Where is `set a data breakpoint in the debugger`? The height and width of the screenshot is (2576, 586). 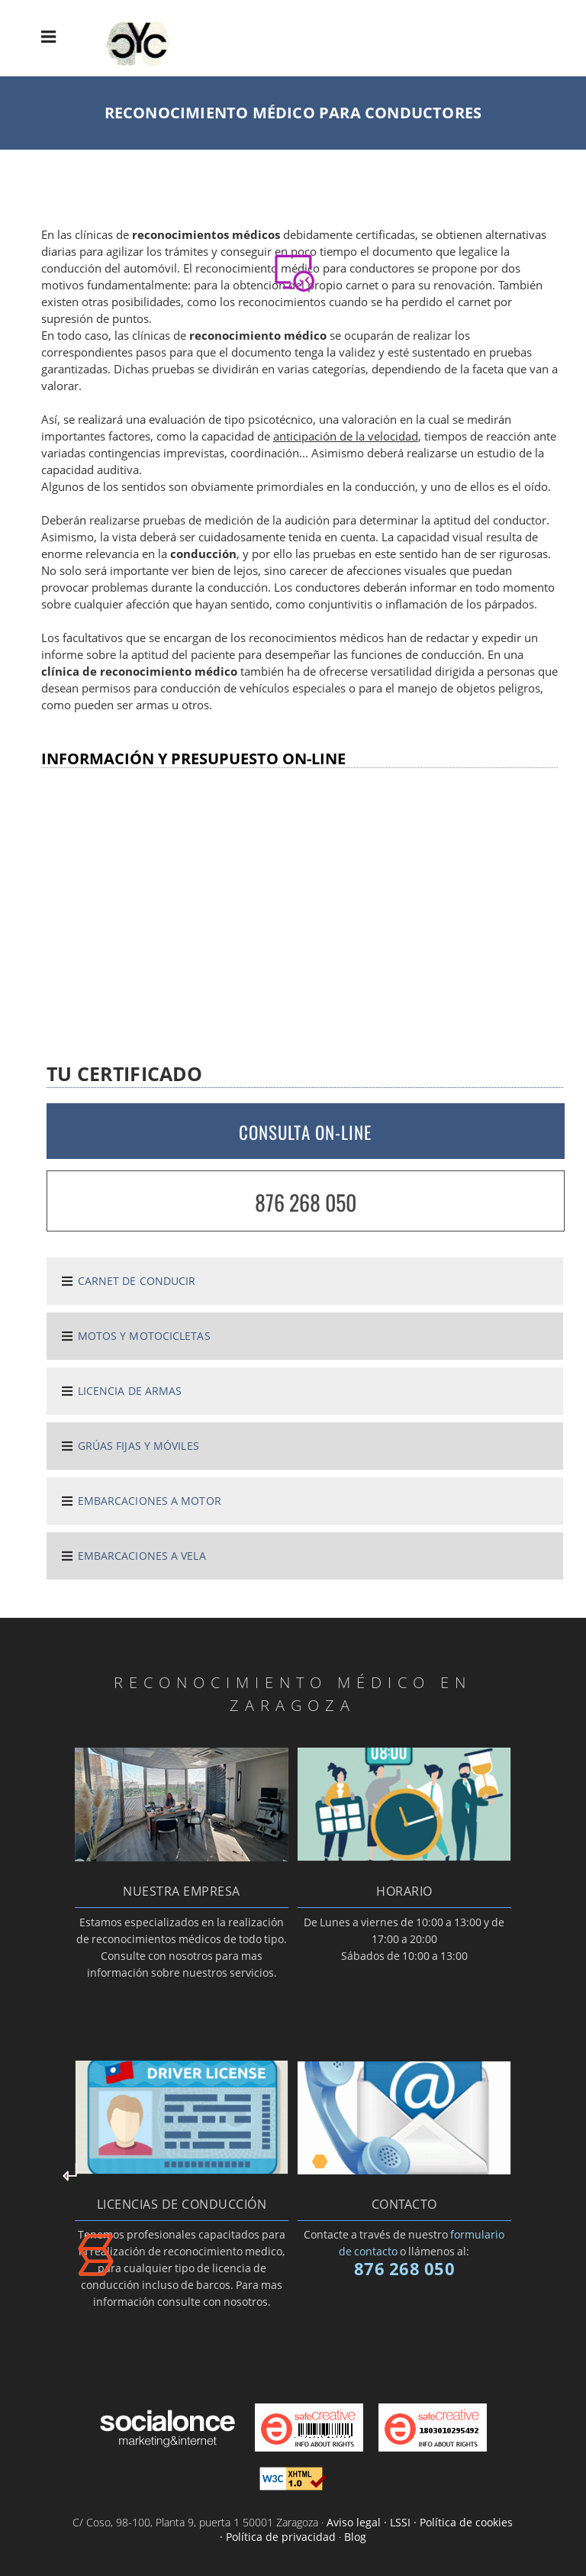 set a data breakpoint in the debugger is located at coordinates (320, 2161).